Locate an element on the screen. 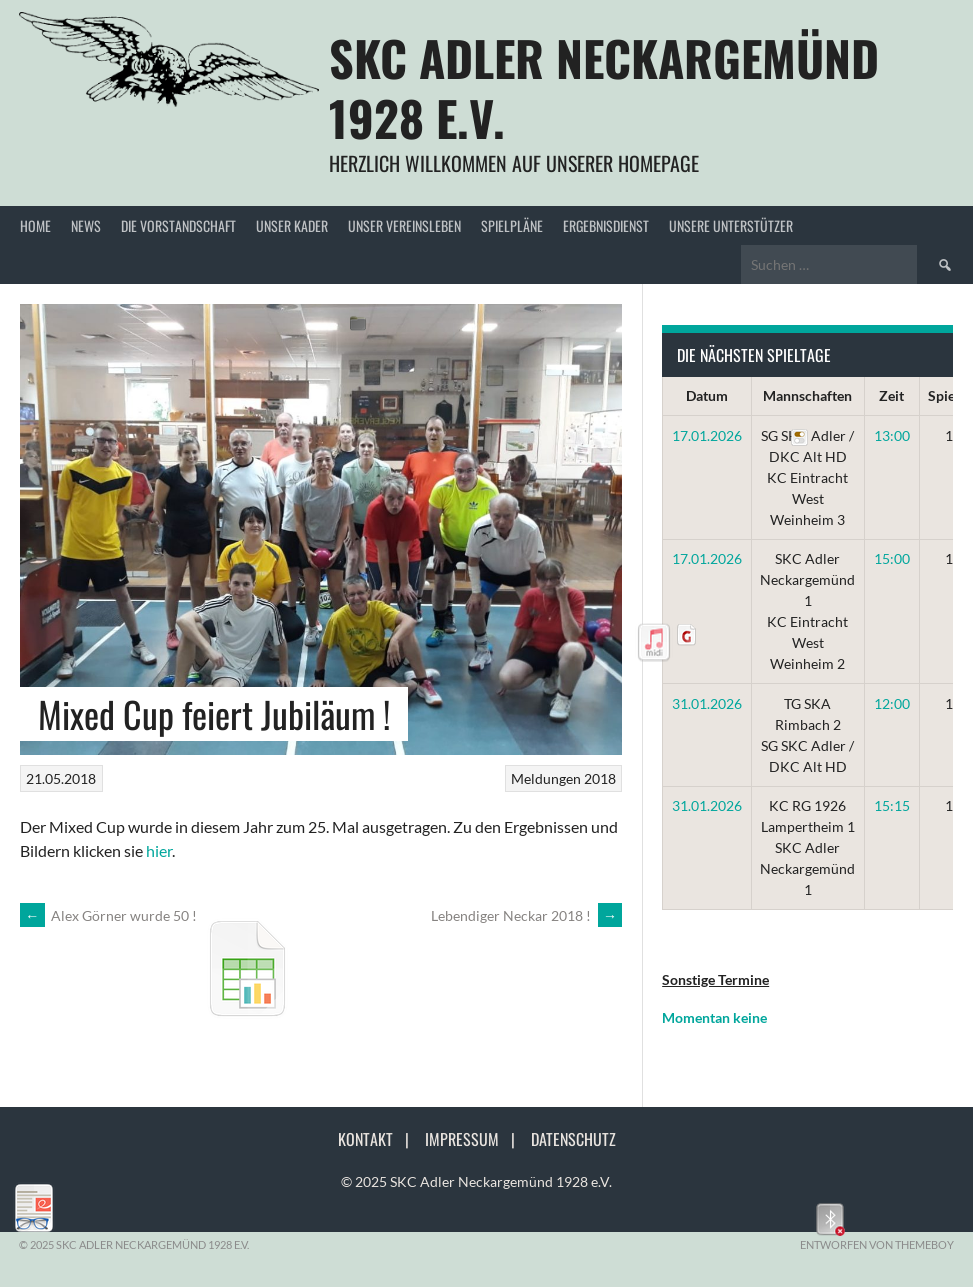 Image resolution: width=973 pixels, height=1287 pixels. open a folder or directory is located at coordinates (358, 323).